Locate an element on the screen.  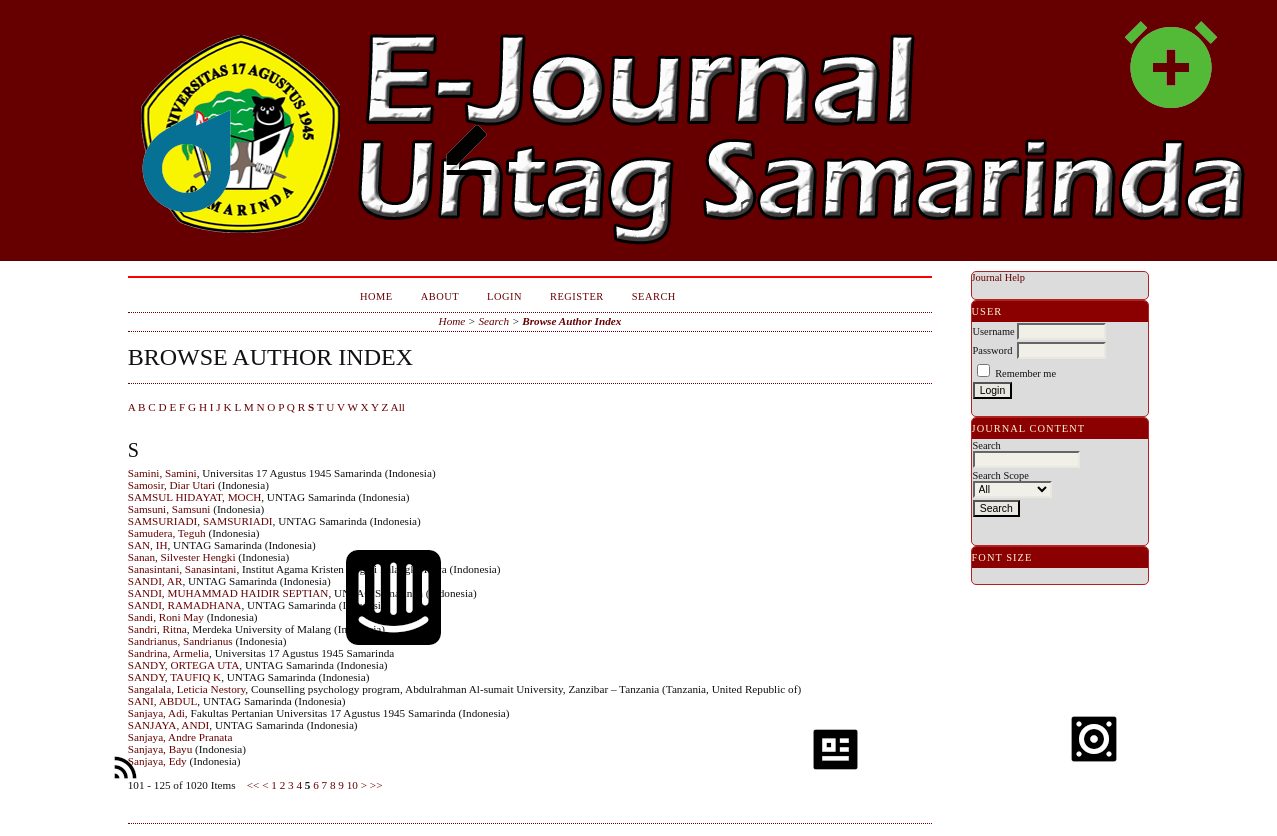
adjust speaker or audio output settings is located at coordinates (1094, 739).